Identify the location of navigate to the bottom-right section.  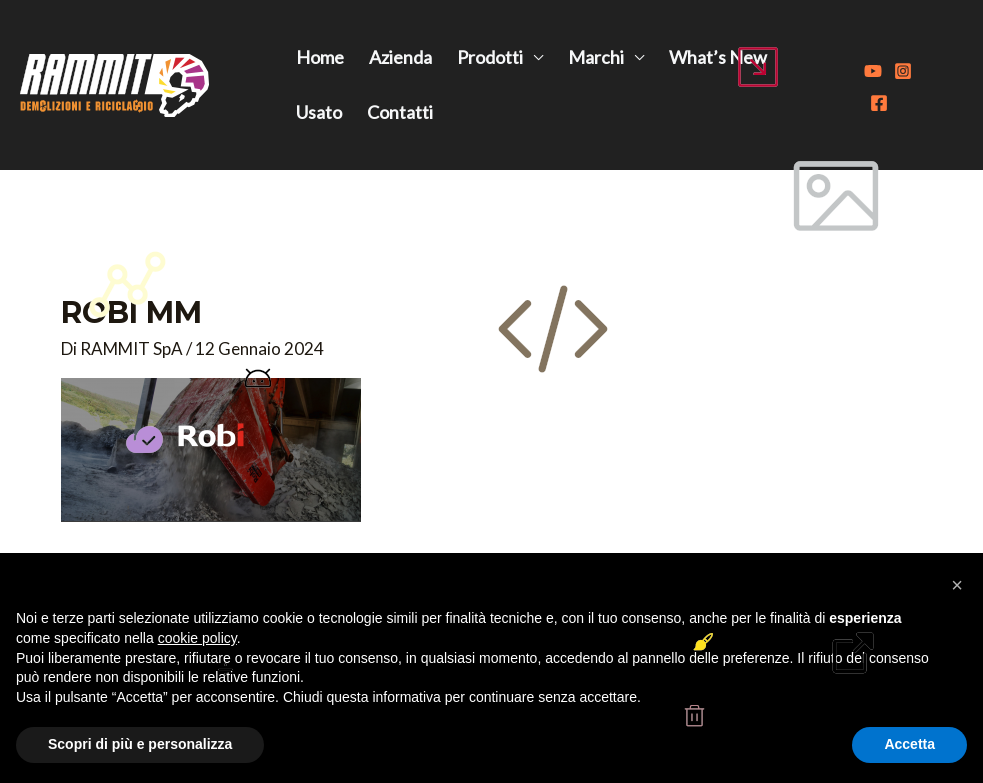
(758, 67).